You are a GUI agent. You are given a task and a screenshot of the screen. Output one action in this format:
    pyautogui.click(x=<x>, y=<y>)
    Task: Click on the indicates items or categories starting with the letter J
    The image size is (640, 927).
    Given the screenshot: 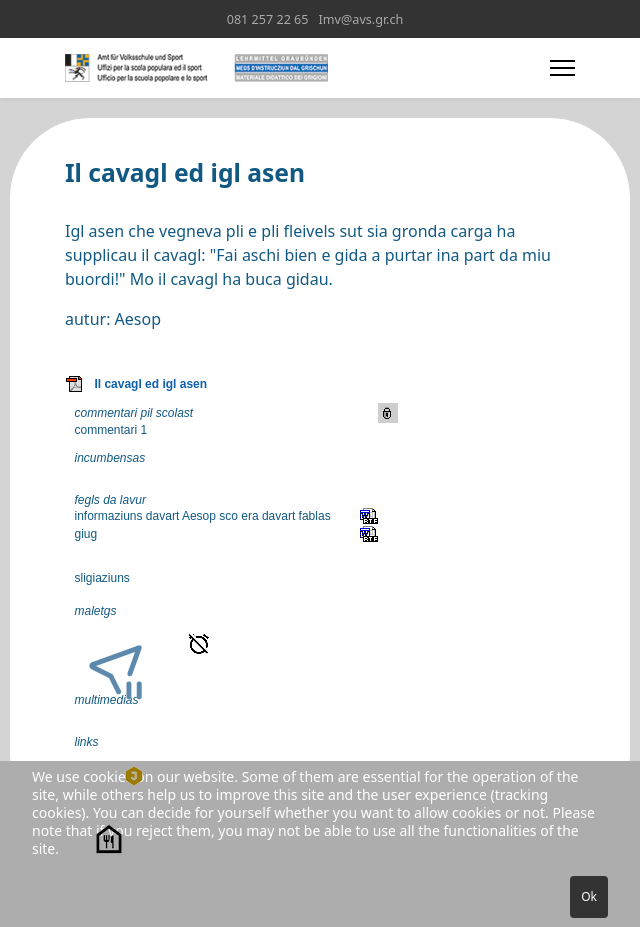 What is the action you would take?
    pyautogui.click(x=134, y=776)
    